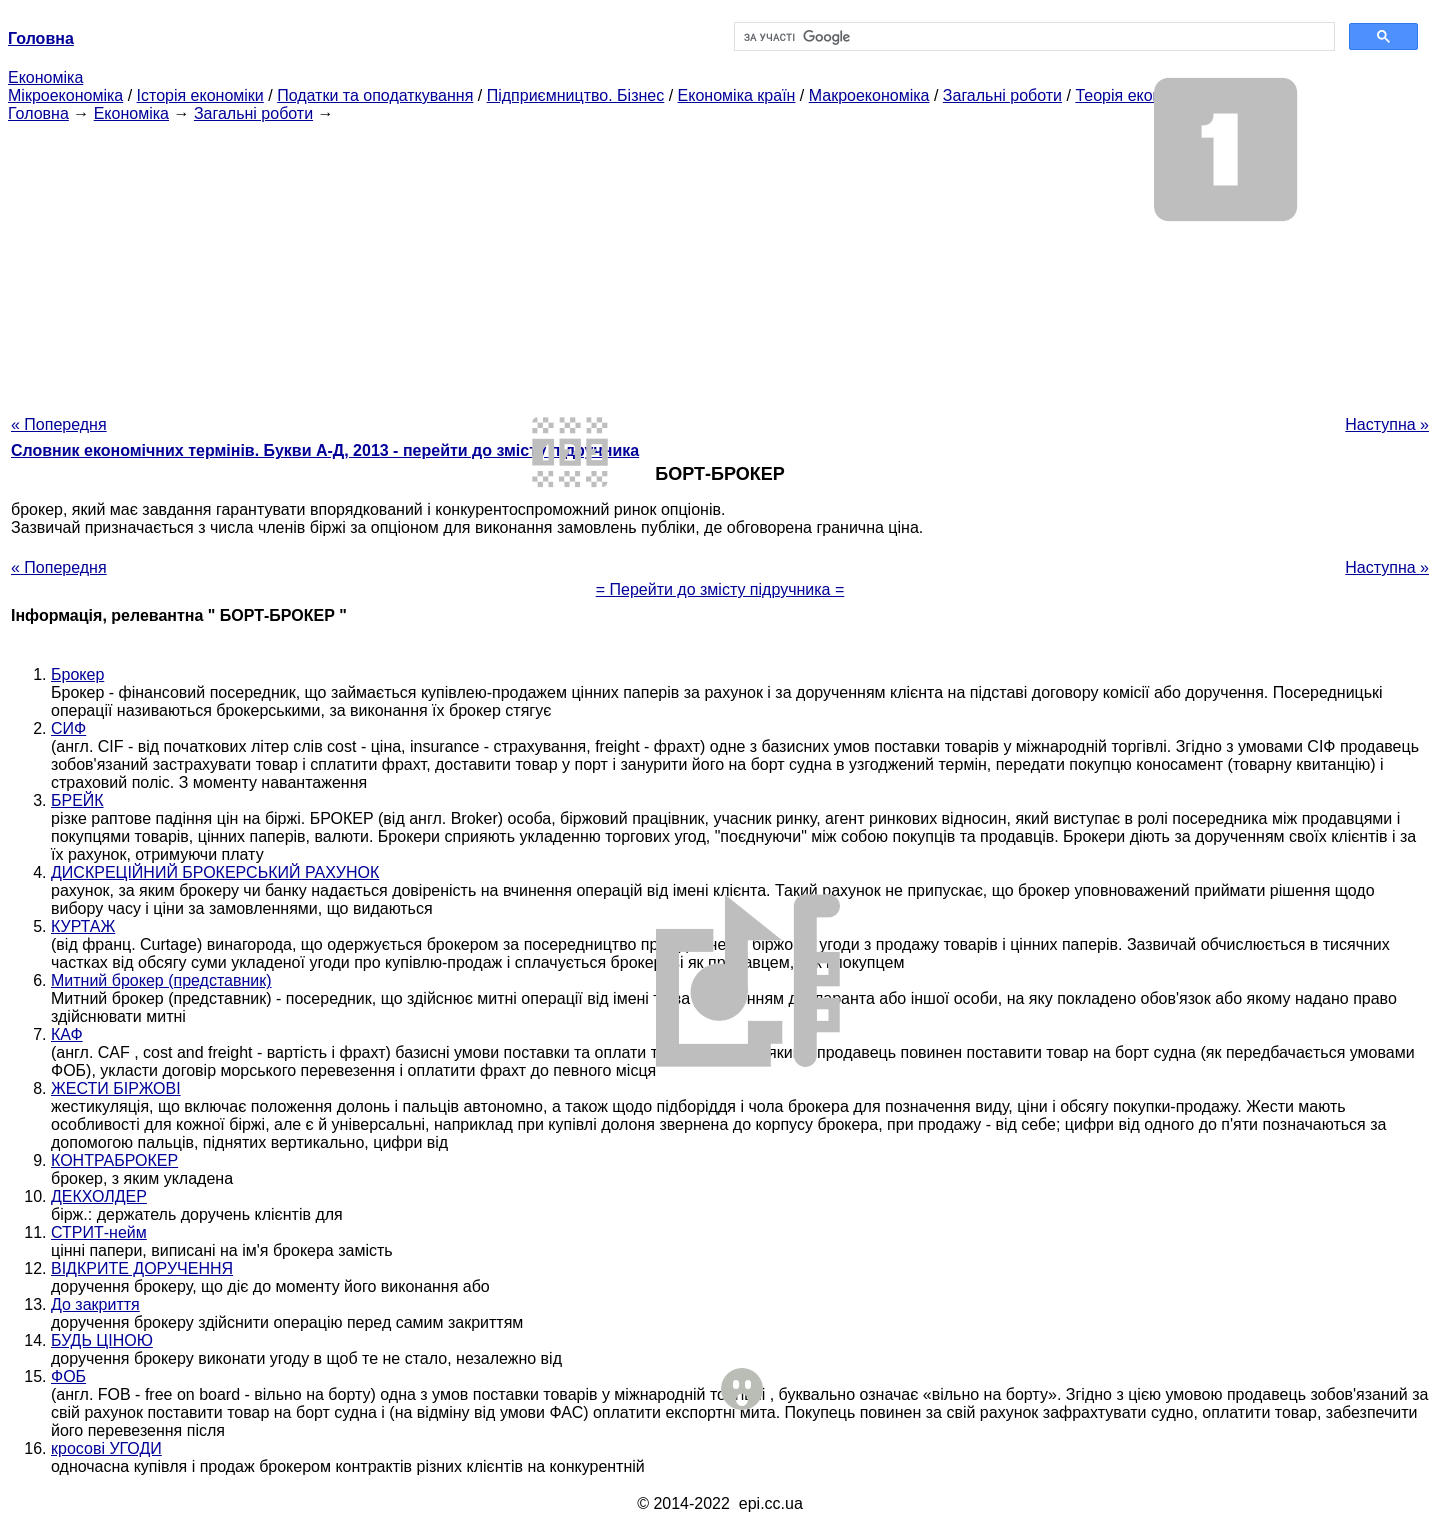  I want to click on access privacy and security settings, so click(570, 455).